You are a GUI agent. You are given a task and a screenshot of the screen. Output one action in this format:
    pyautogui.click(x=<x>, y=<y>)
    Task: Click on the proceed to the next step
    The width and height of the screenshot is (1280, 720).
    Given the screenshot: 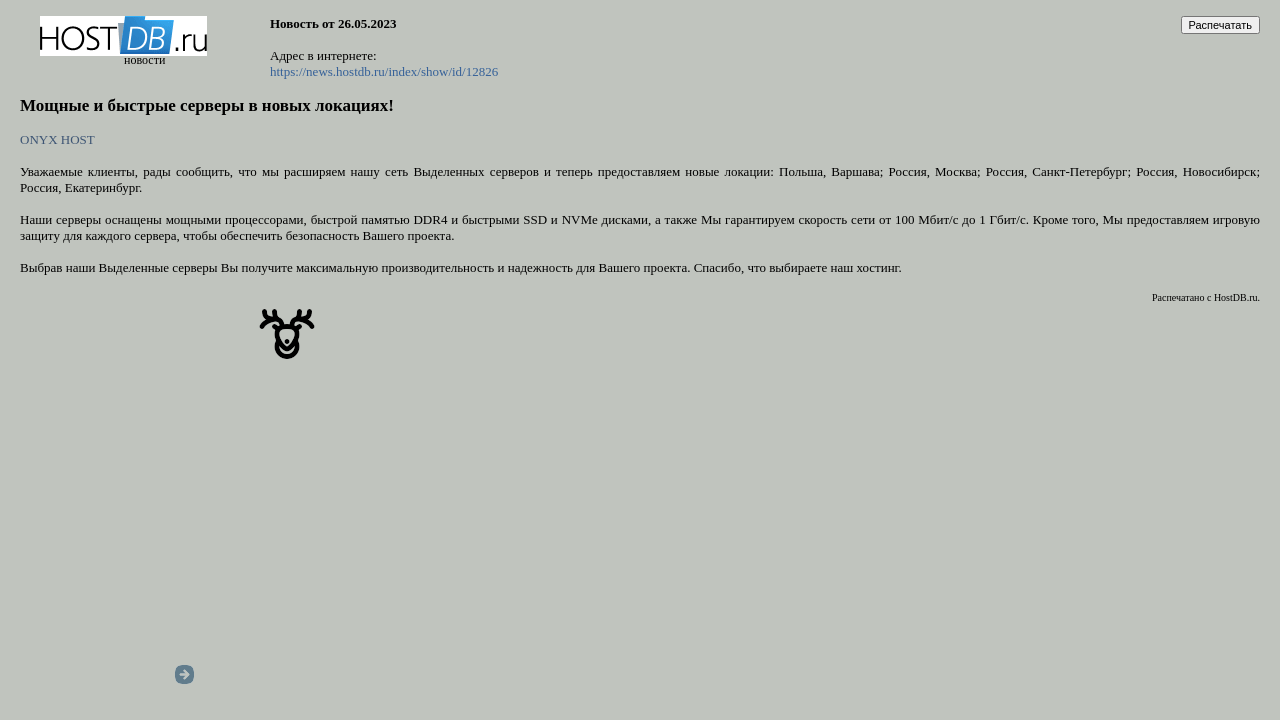 What is the action you would take?
    pyautogui.click(x=184, y=674)
    